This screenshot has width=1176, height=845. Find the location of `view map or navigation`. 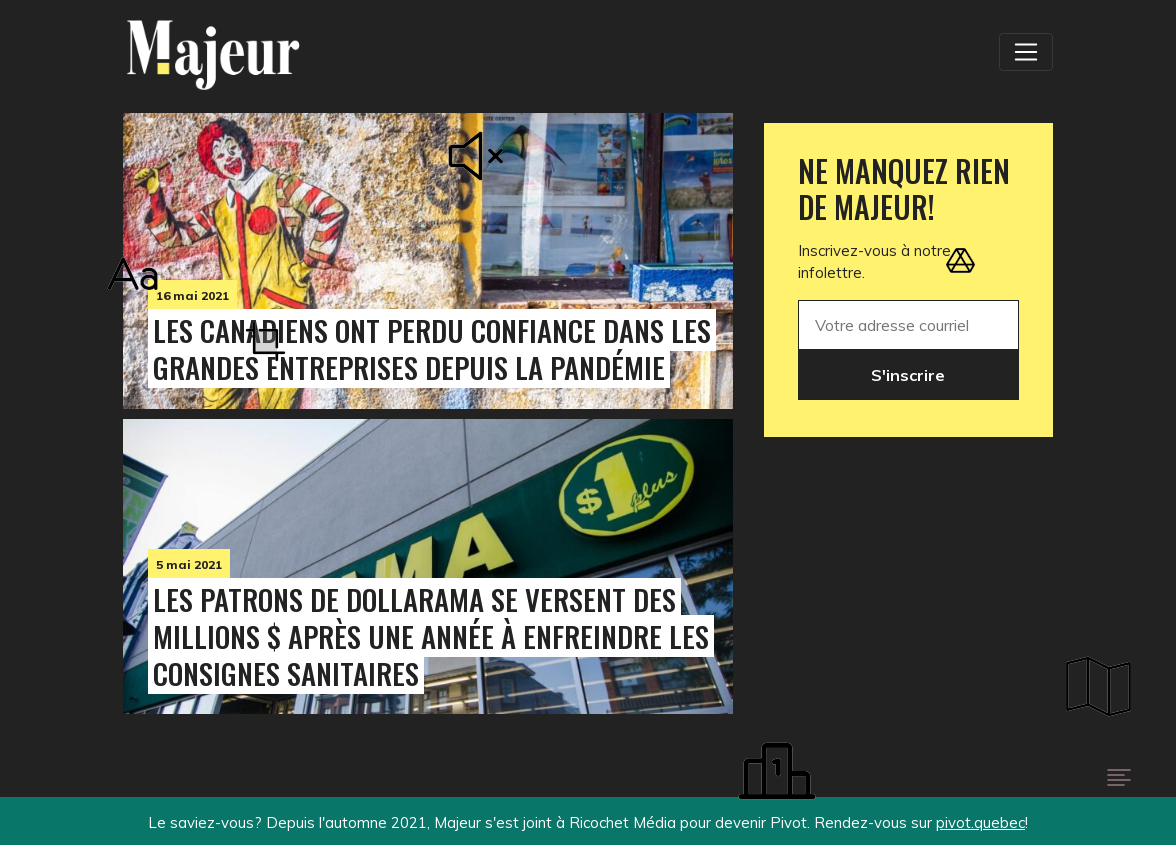

view map or navigation is located at coordinates (1098, 686).